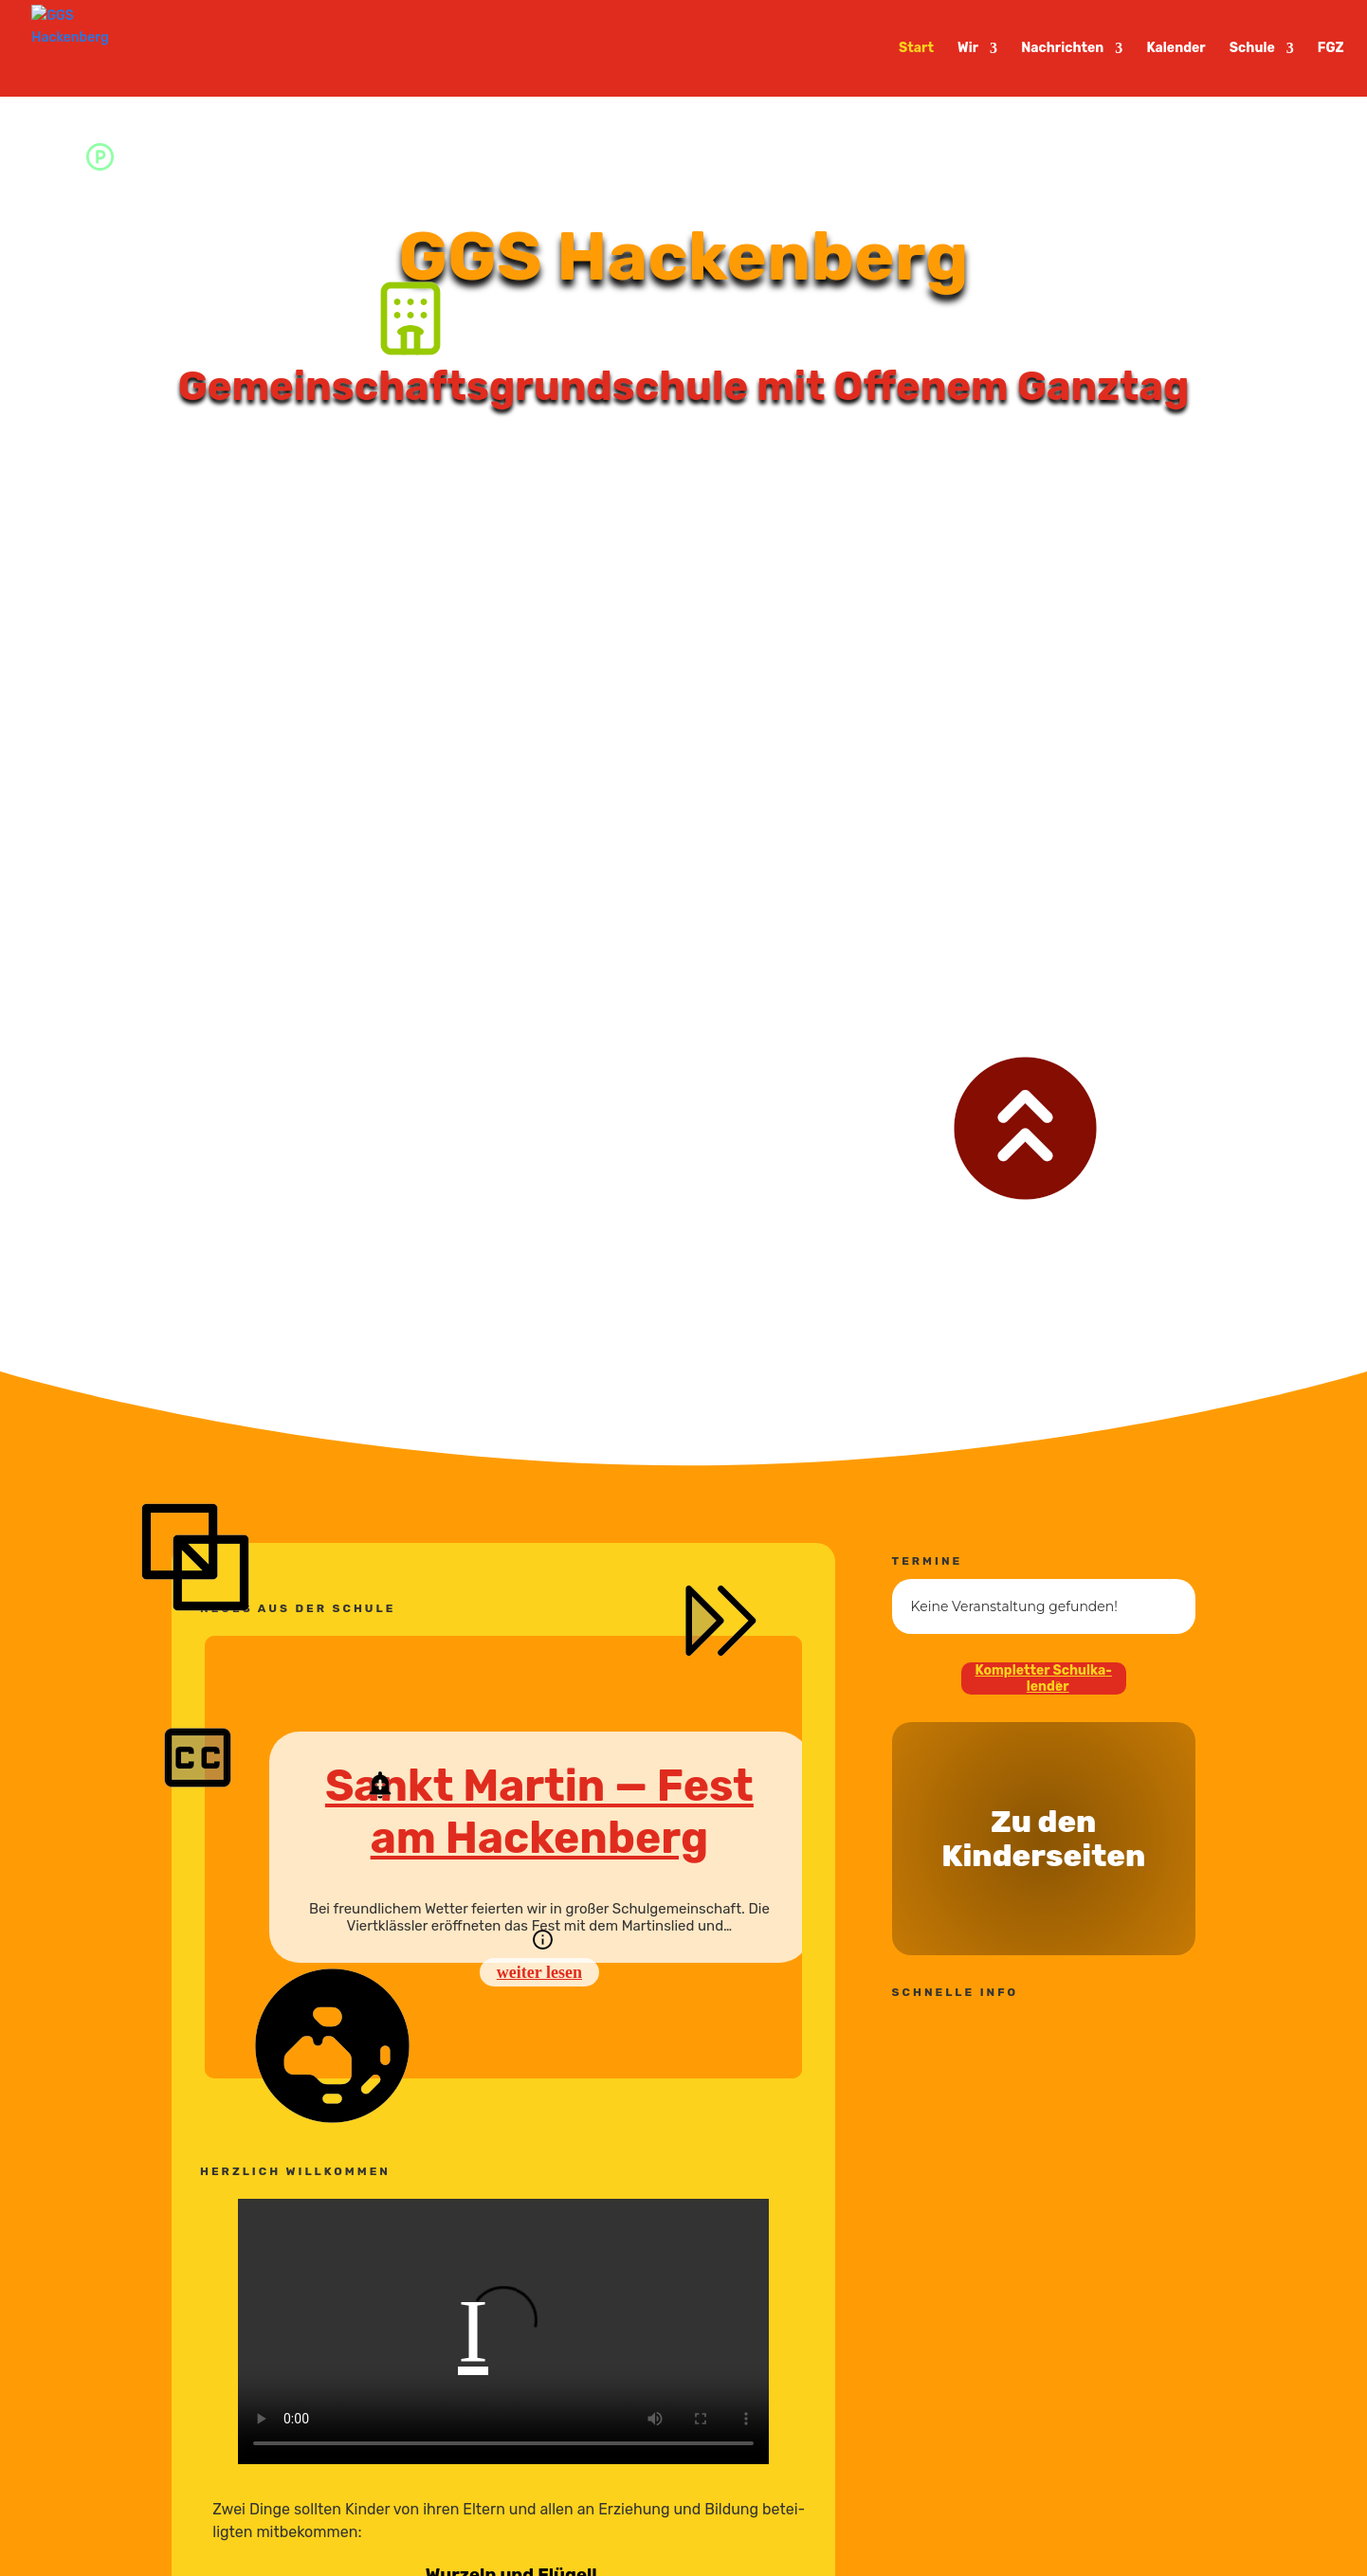  What do you see at coordinates (542, 1939) in the screenshot?
I see `view more information or details` at bounding box center [542, 1939].